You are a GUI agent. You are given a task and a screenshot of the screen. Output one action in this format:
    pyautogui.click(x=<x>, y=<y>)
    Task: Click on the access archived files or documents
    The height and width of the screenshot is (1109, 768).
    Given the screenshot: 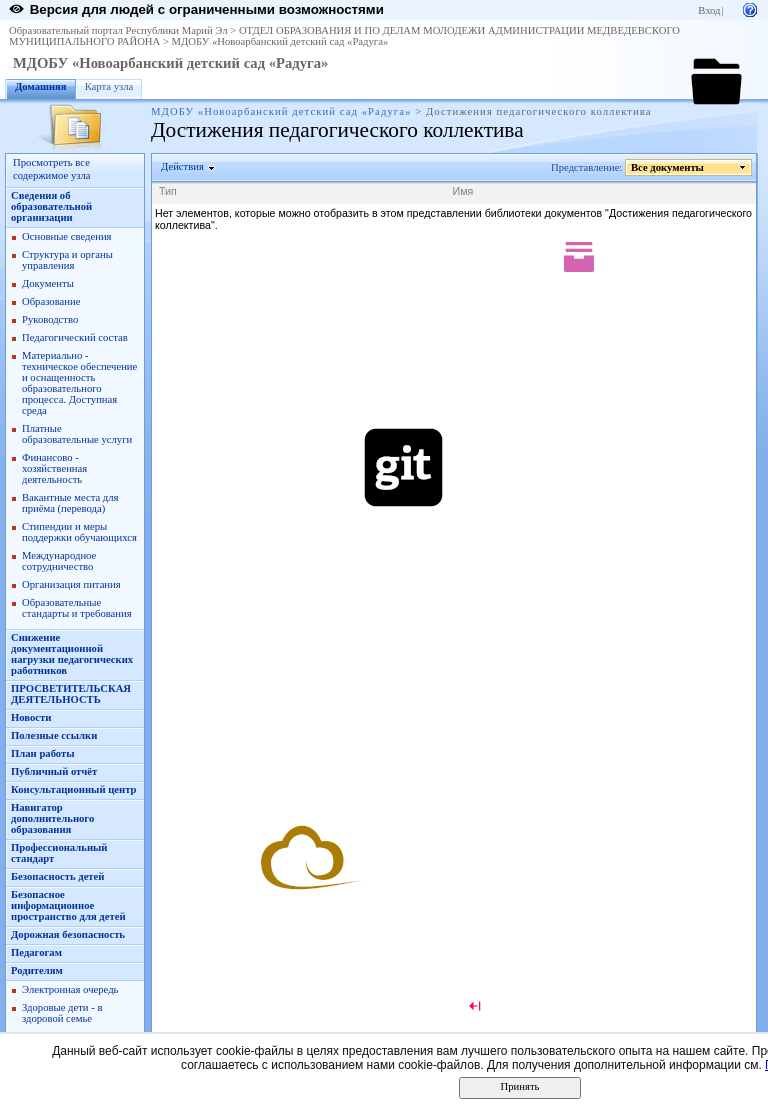 What is the action you would take?
    pyautogui.click(x=579, y=257)
    